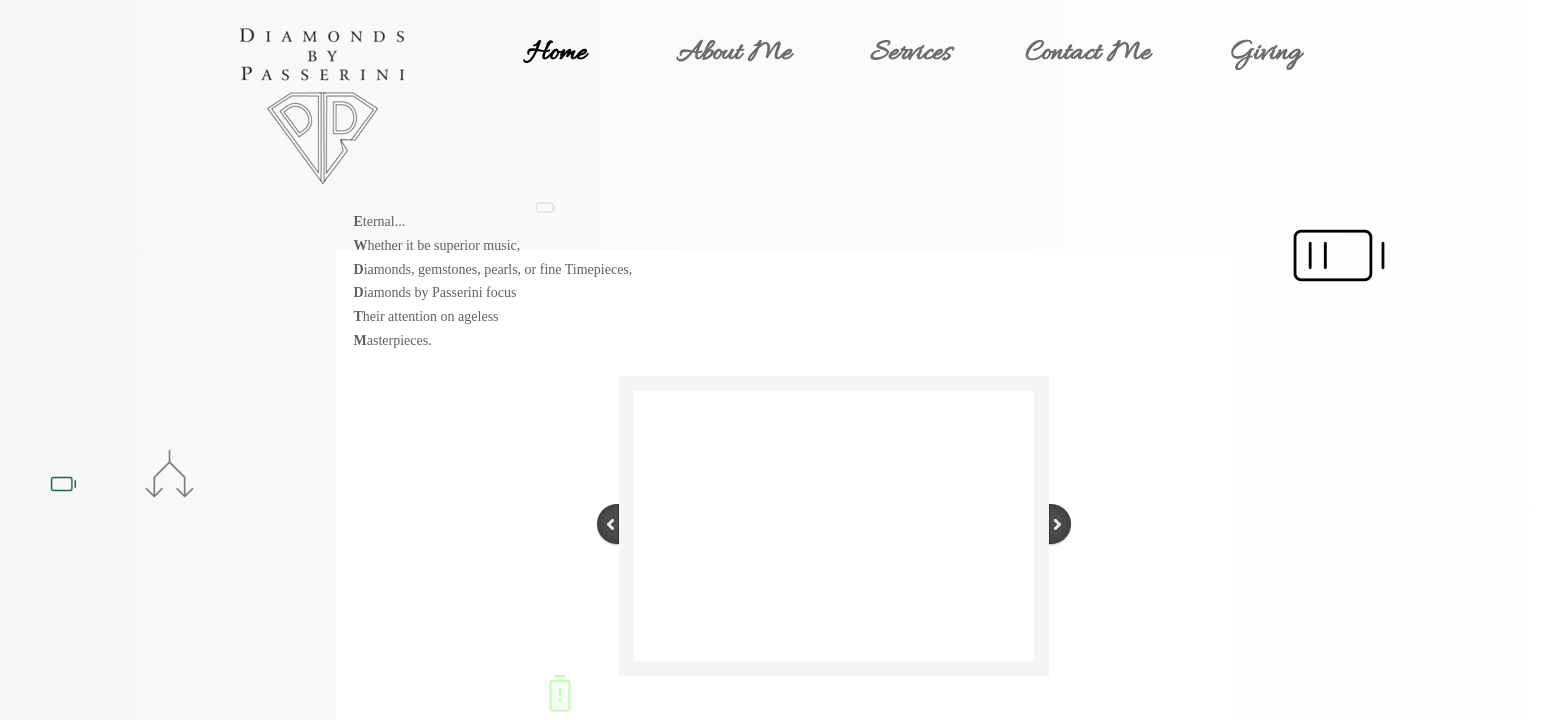  Describe the element at coordinates (545, 207) in the screenshot. I see `indicates battery is completely empty` at that location.